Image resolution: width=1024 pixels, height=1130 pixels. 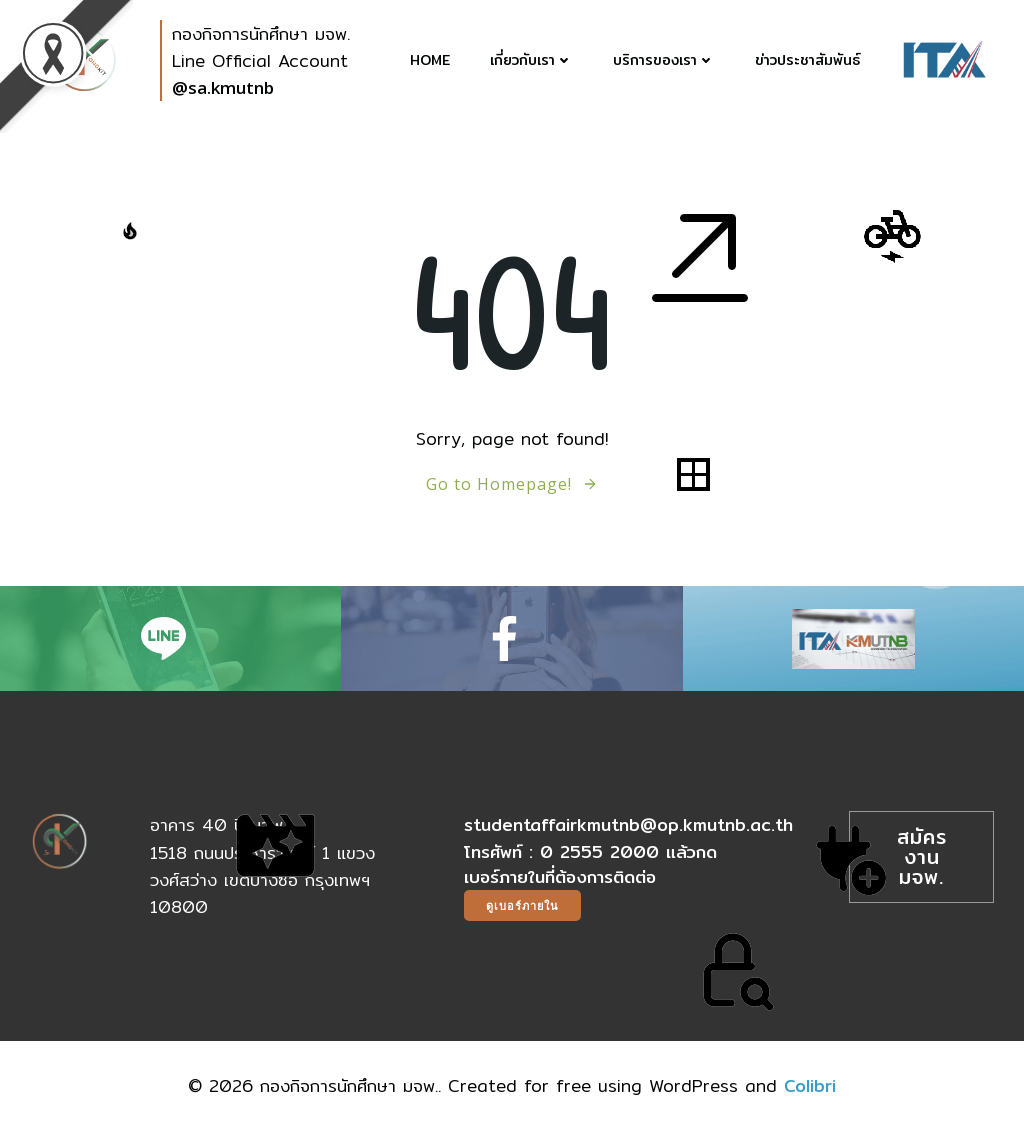 I want to click on open link in new window or tab, so click(x=700, y=254).